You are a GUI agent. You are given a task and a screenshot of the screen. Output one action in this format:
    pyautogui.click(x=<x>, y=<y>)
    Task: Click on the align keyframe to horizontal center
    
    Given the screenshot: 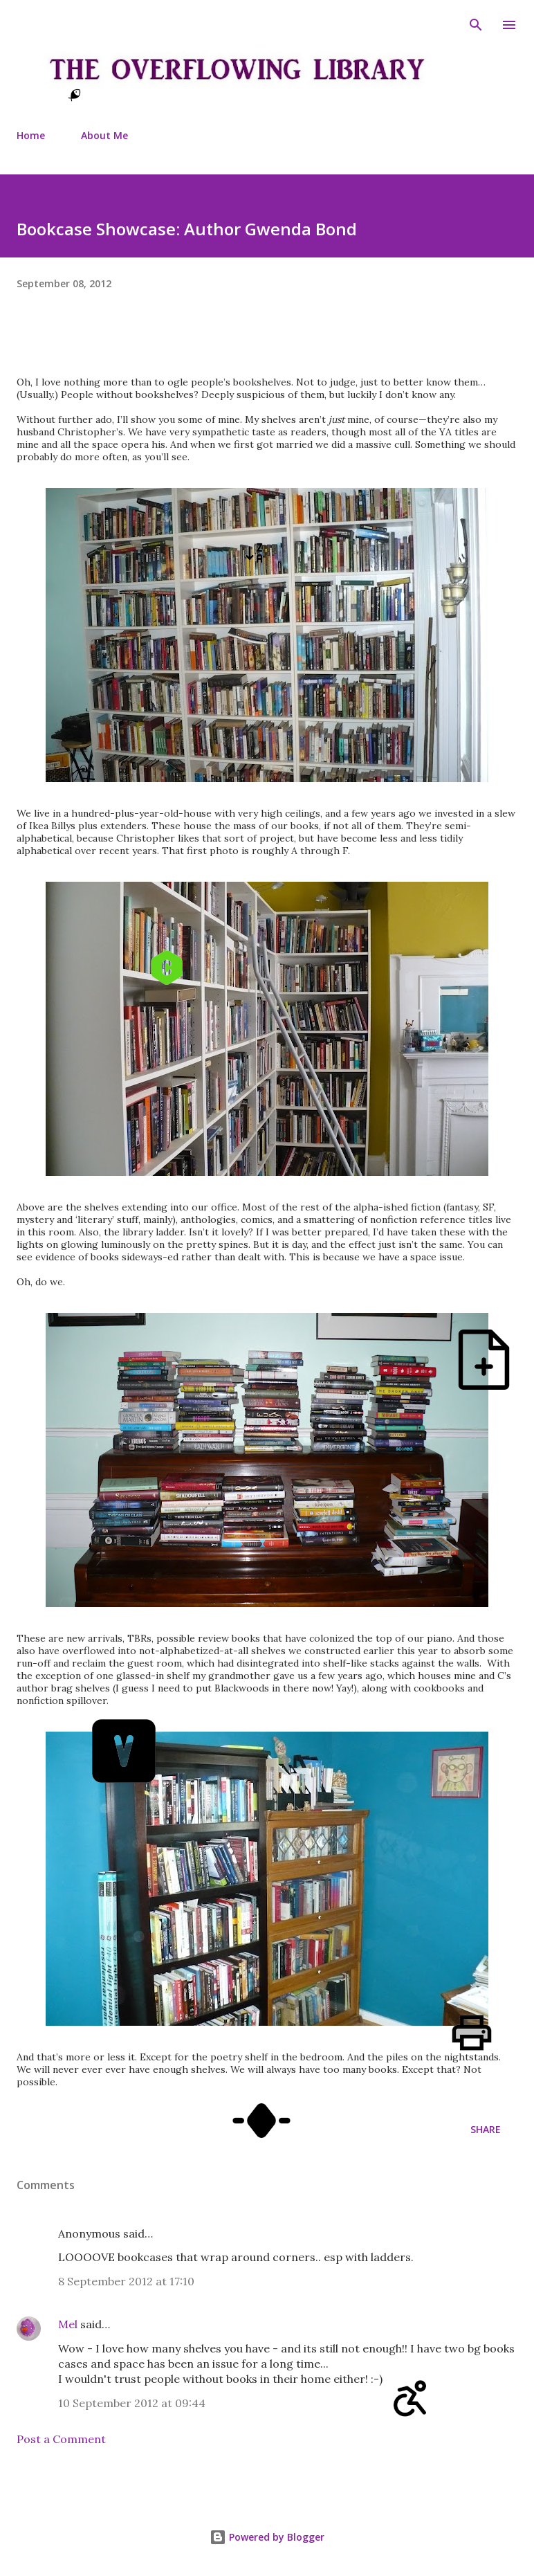 What is the action you would take?
    pyautogui.click(x=261, y=2121)
    